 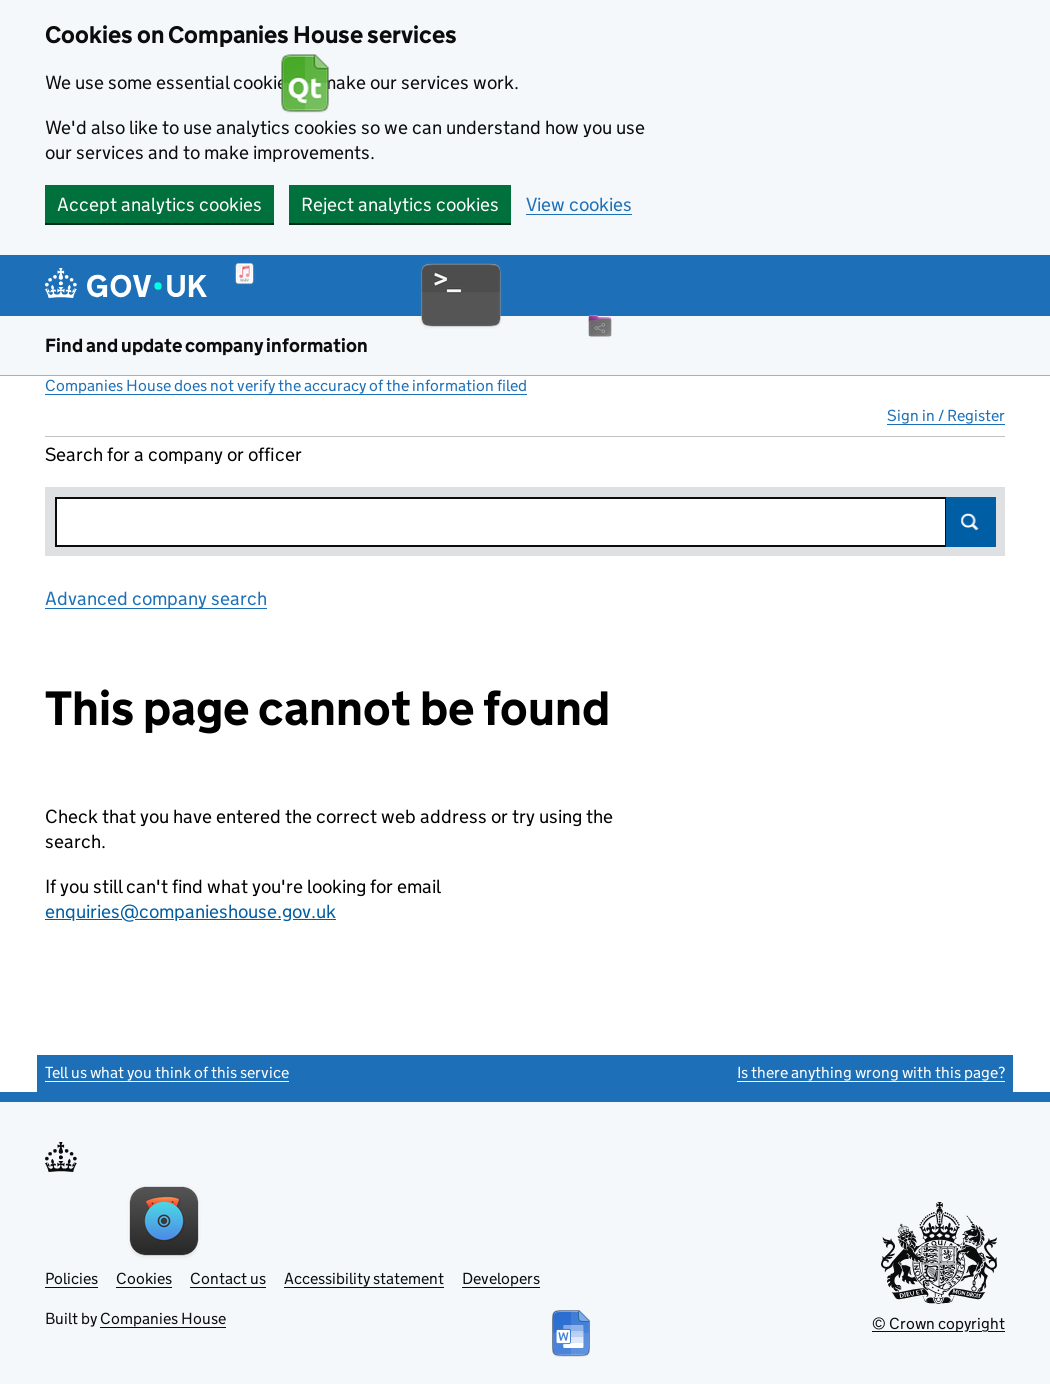 What do you see at coordinates (305, 83) in the screenshot?
I see `a QML source file used in Qt application development` at bounding box center [305, 83].